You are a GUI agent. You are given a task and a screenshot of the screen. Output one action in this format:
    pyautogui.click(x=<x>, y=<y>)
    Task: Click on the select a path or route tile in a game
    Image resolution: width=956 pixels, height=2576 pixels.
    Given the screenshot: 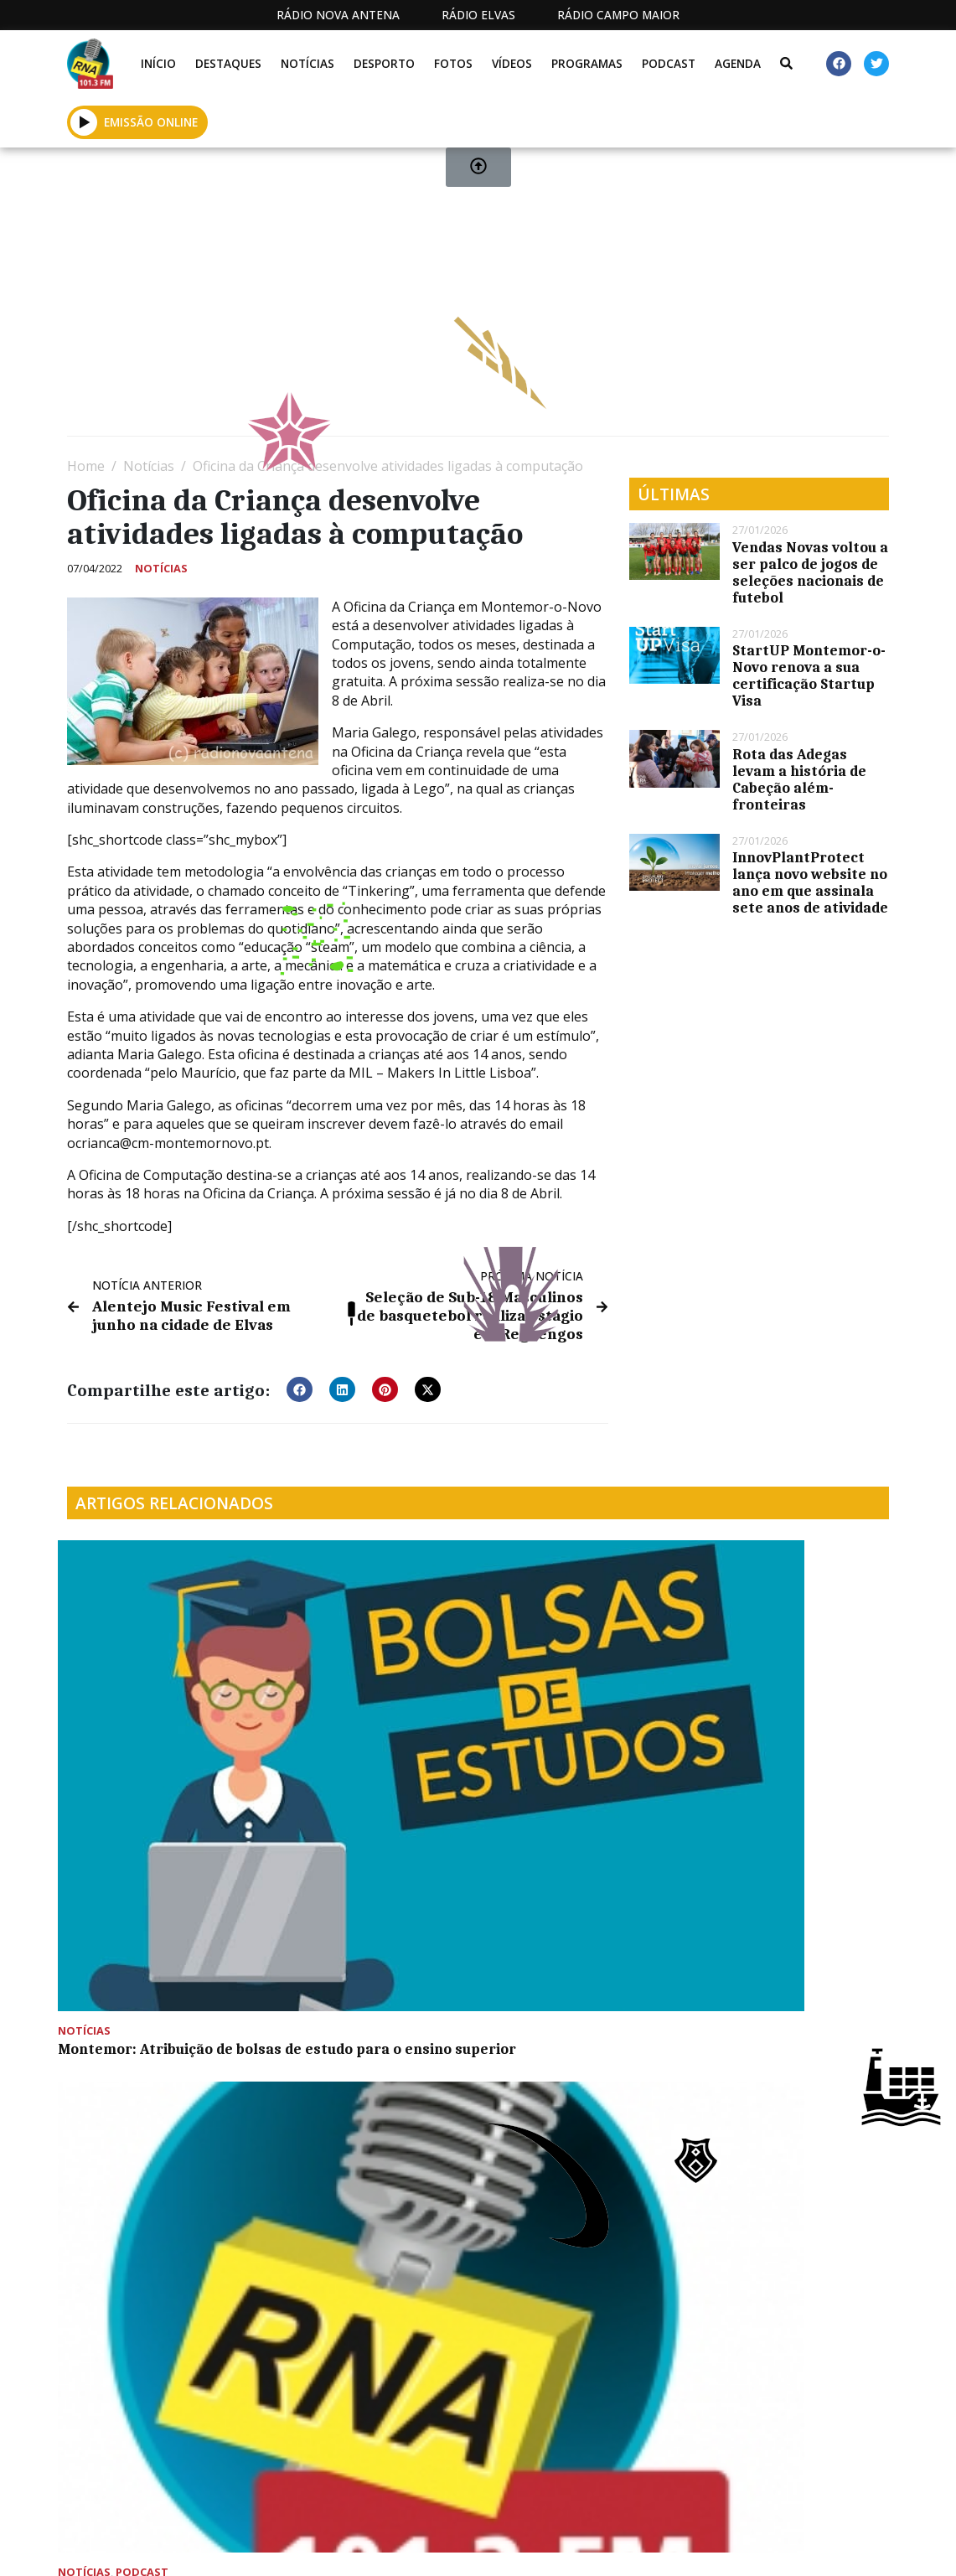 What is the action you would take?
    pyautogui.click(x=317, y=939)
    